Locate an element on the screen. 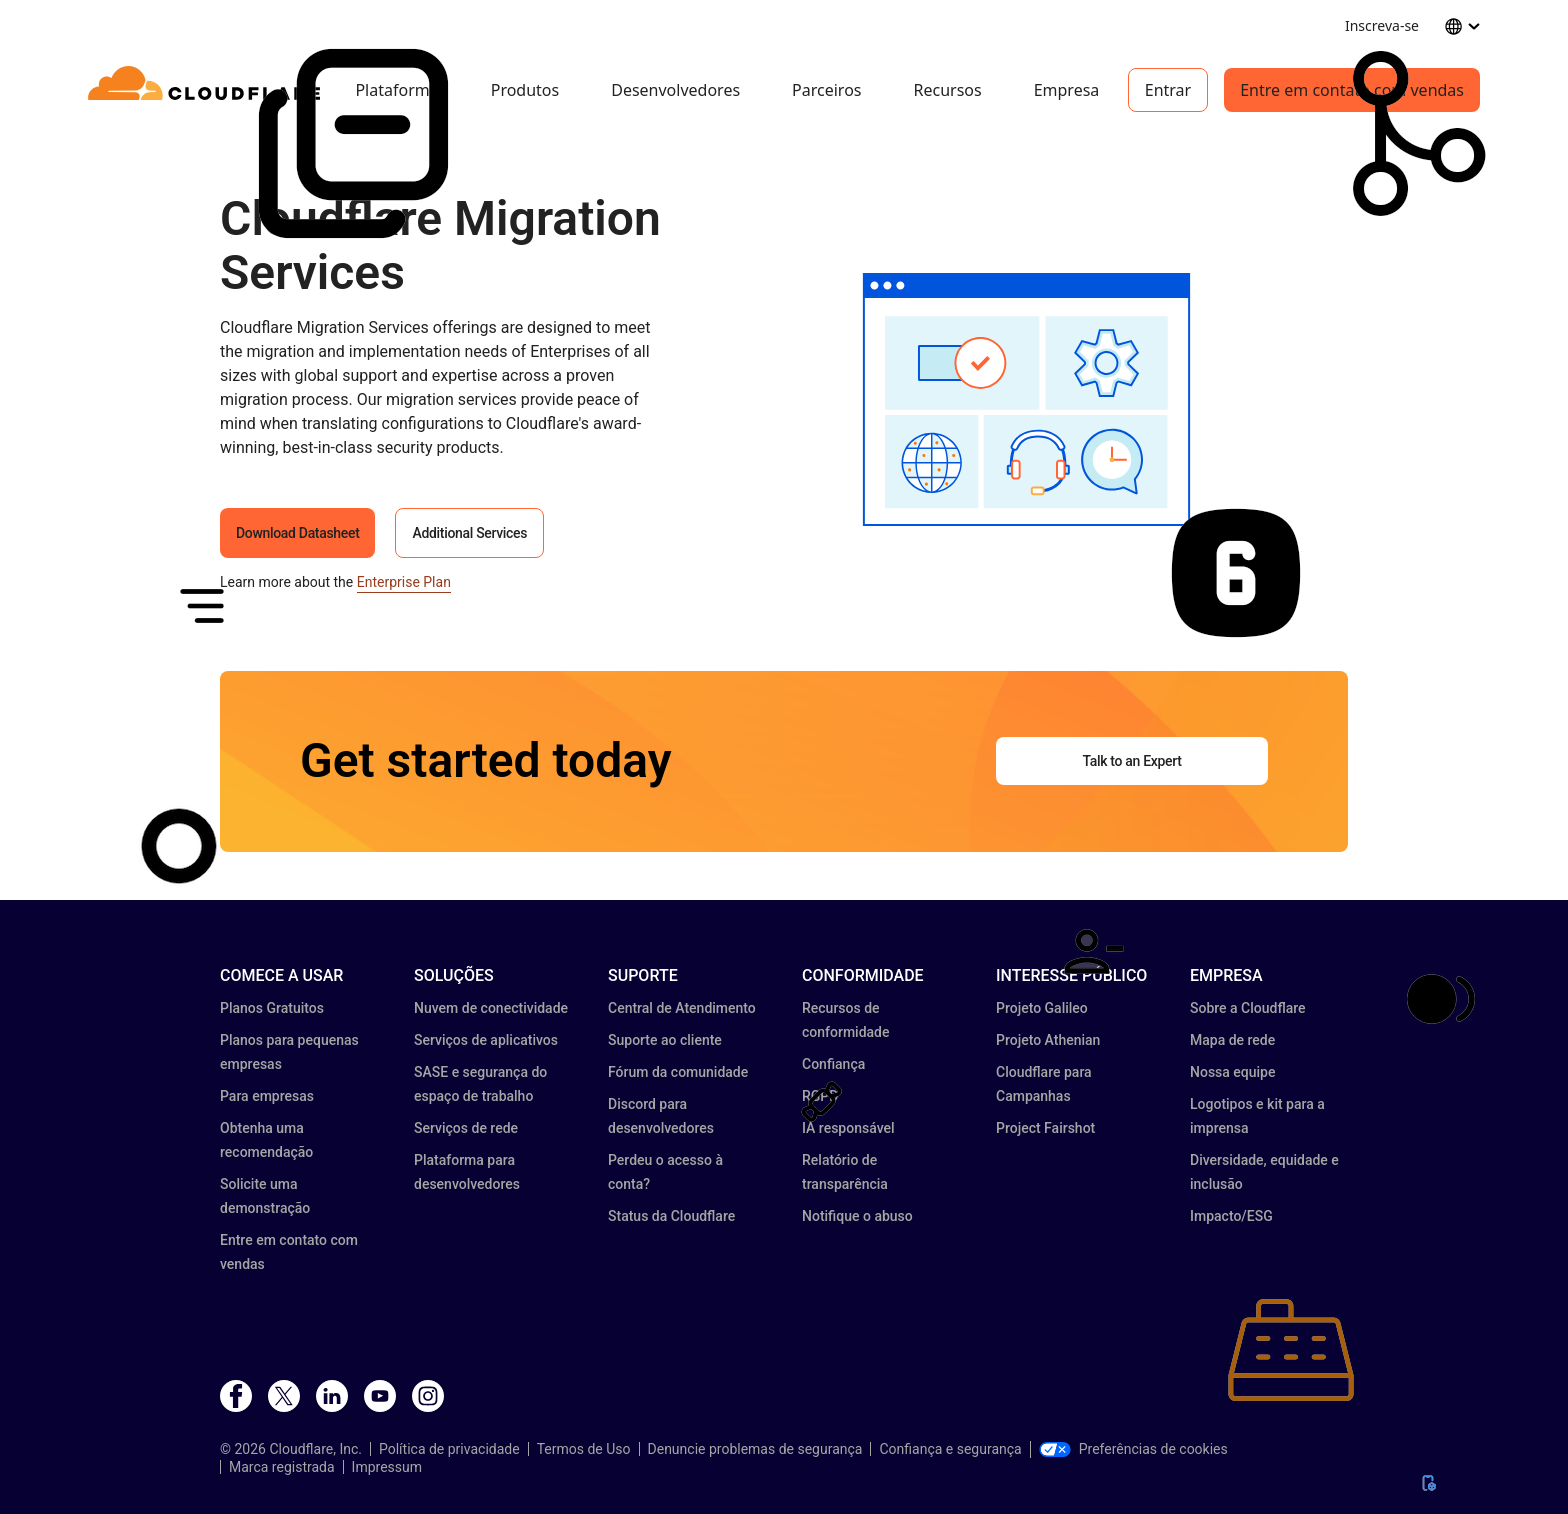  indicates a trip starting point or origin location is located at coordinates (179, 846).